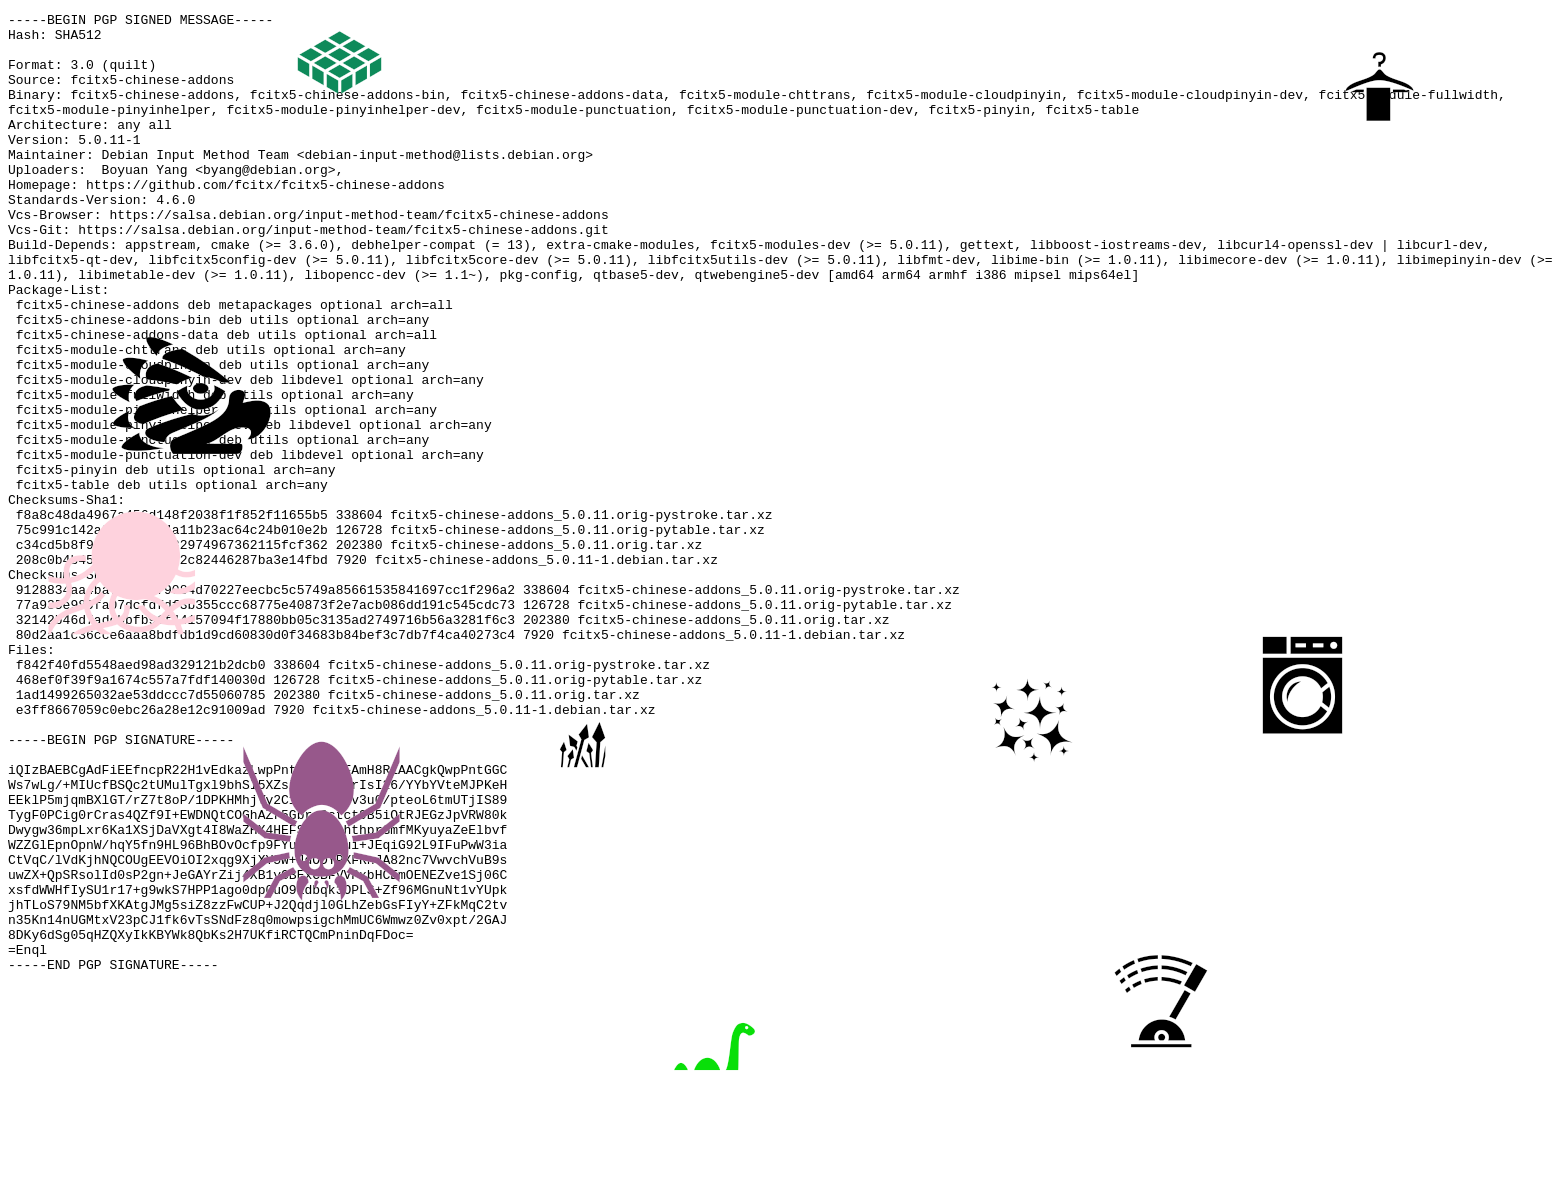  I want to click on access sea creatures or aquatic animals category, so click(714, 1046).